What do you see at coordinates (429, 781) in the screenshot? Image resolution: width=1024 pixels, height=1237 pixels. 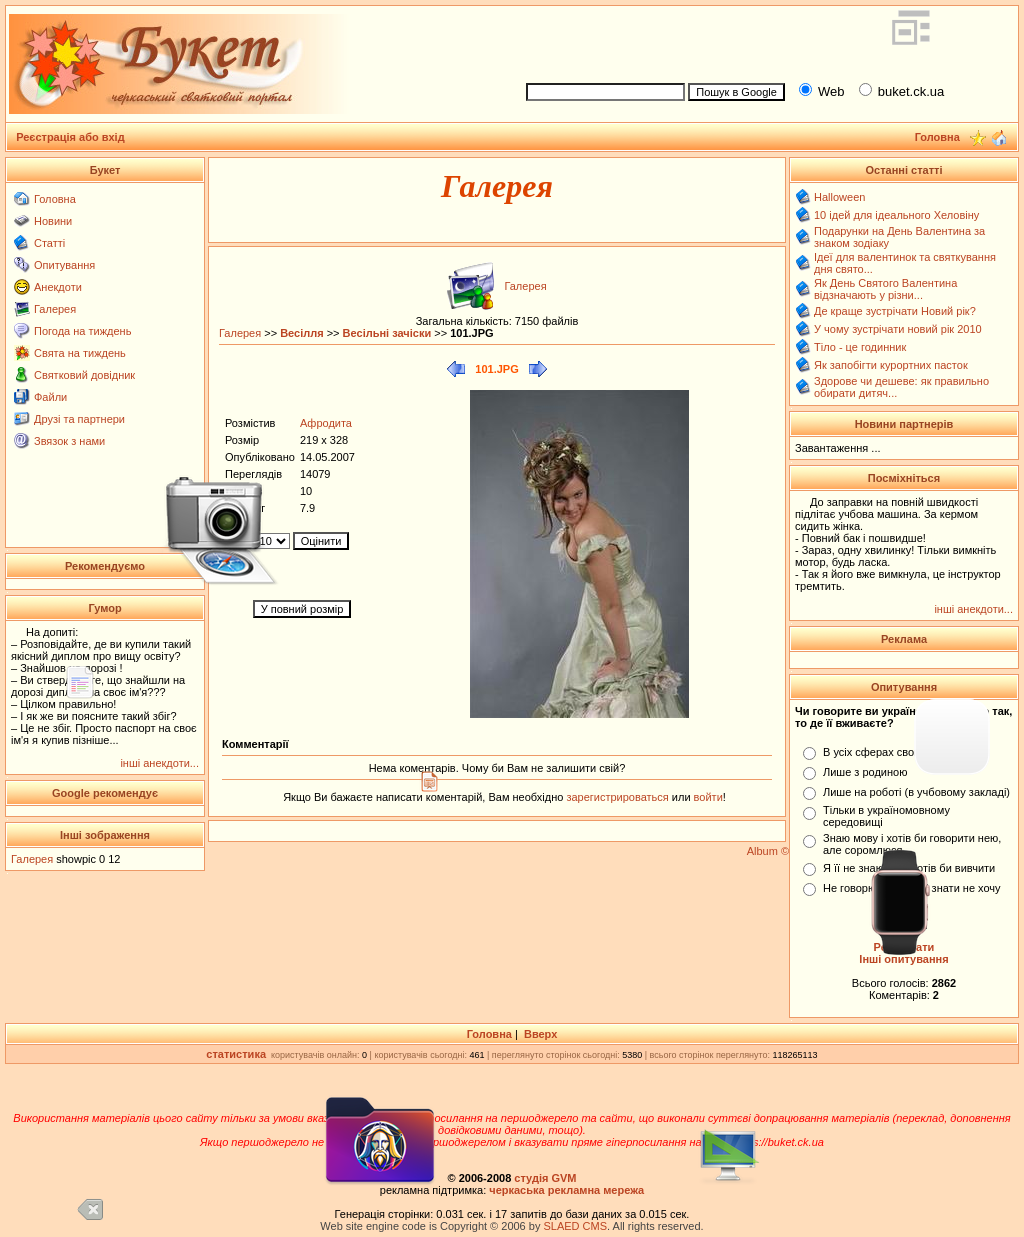 I see `libreoffice impress presentation file` at bounding box center [429, 781].